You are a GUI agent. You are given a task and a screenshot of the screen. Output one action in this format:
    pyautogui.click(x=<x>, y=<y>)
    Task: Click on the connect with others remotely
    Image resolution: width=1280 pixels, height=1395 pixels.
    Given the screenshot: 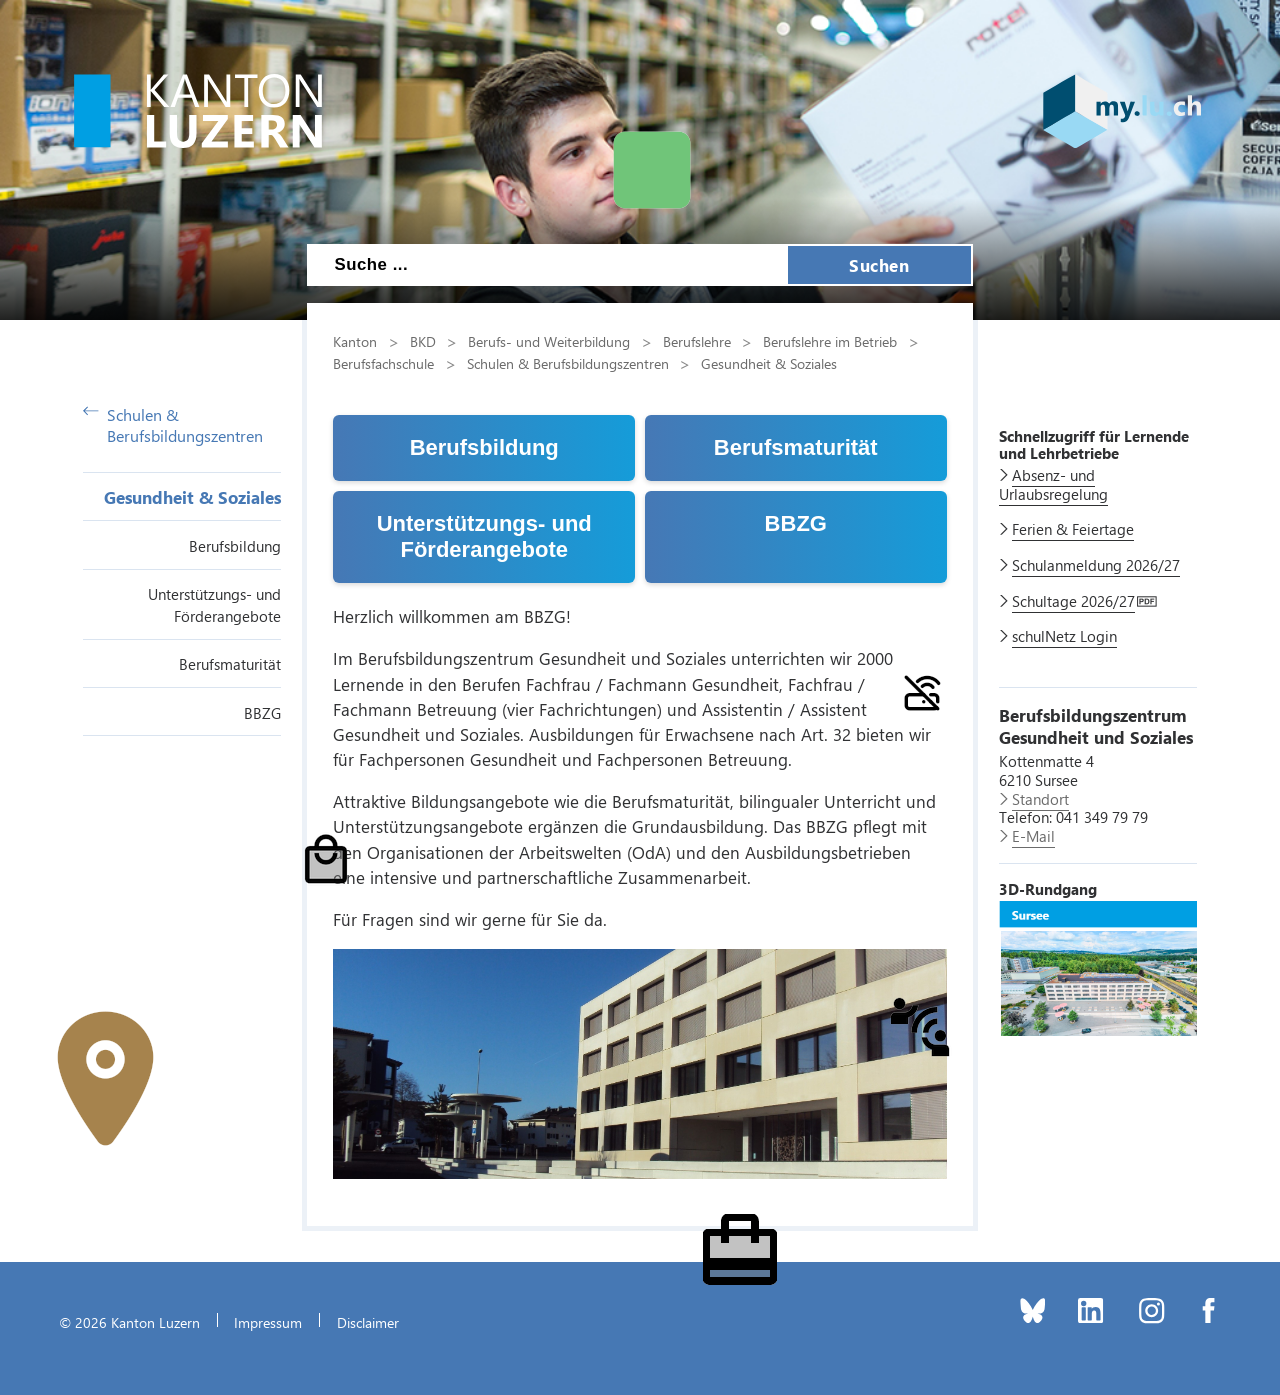 What is the action you would take?
    pyautogui.click(x=920, y=1027)
    